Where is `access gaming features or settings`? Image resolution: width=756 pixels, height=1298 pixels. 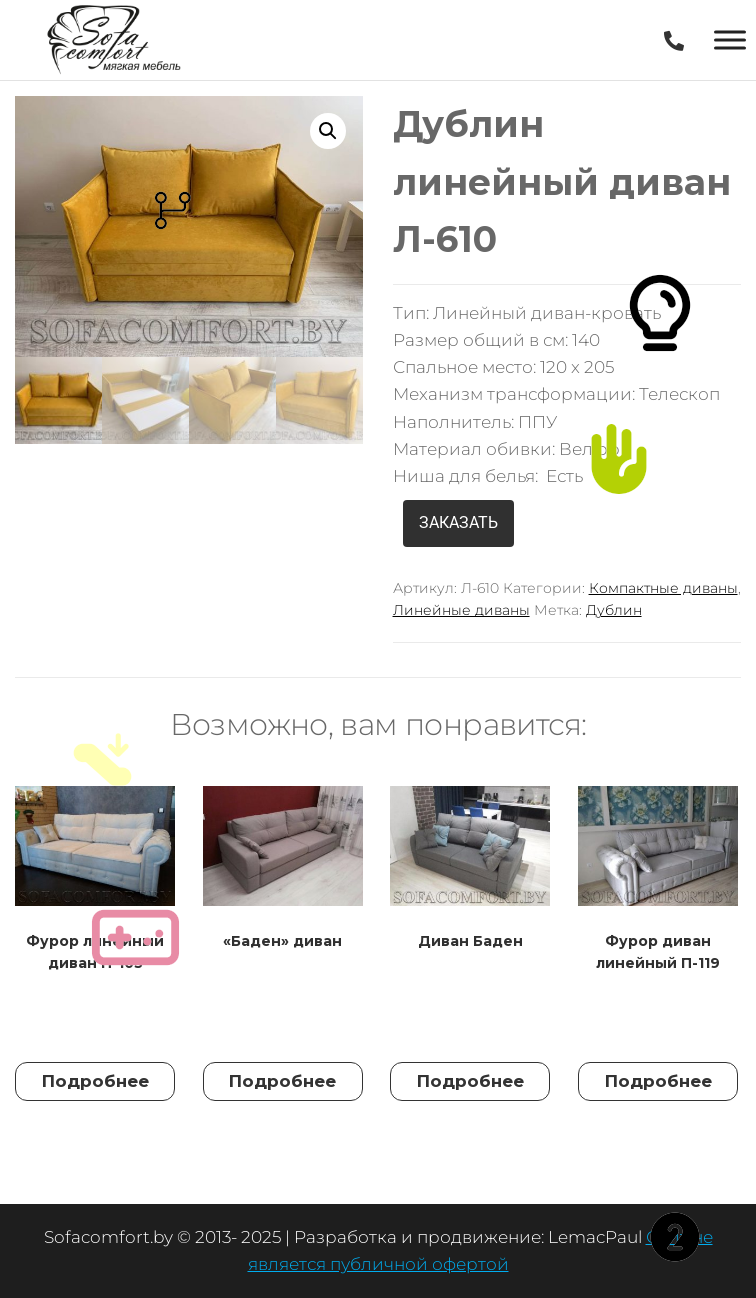
access gaming features or settings is located at coordinates (135, 937).